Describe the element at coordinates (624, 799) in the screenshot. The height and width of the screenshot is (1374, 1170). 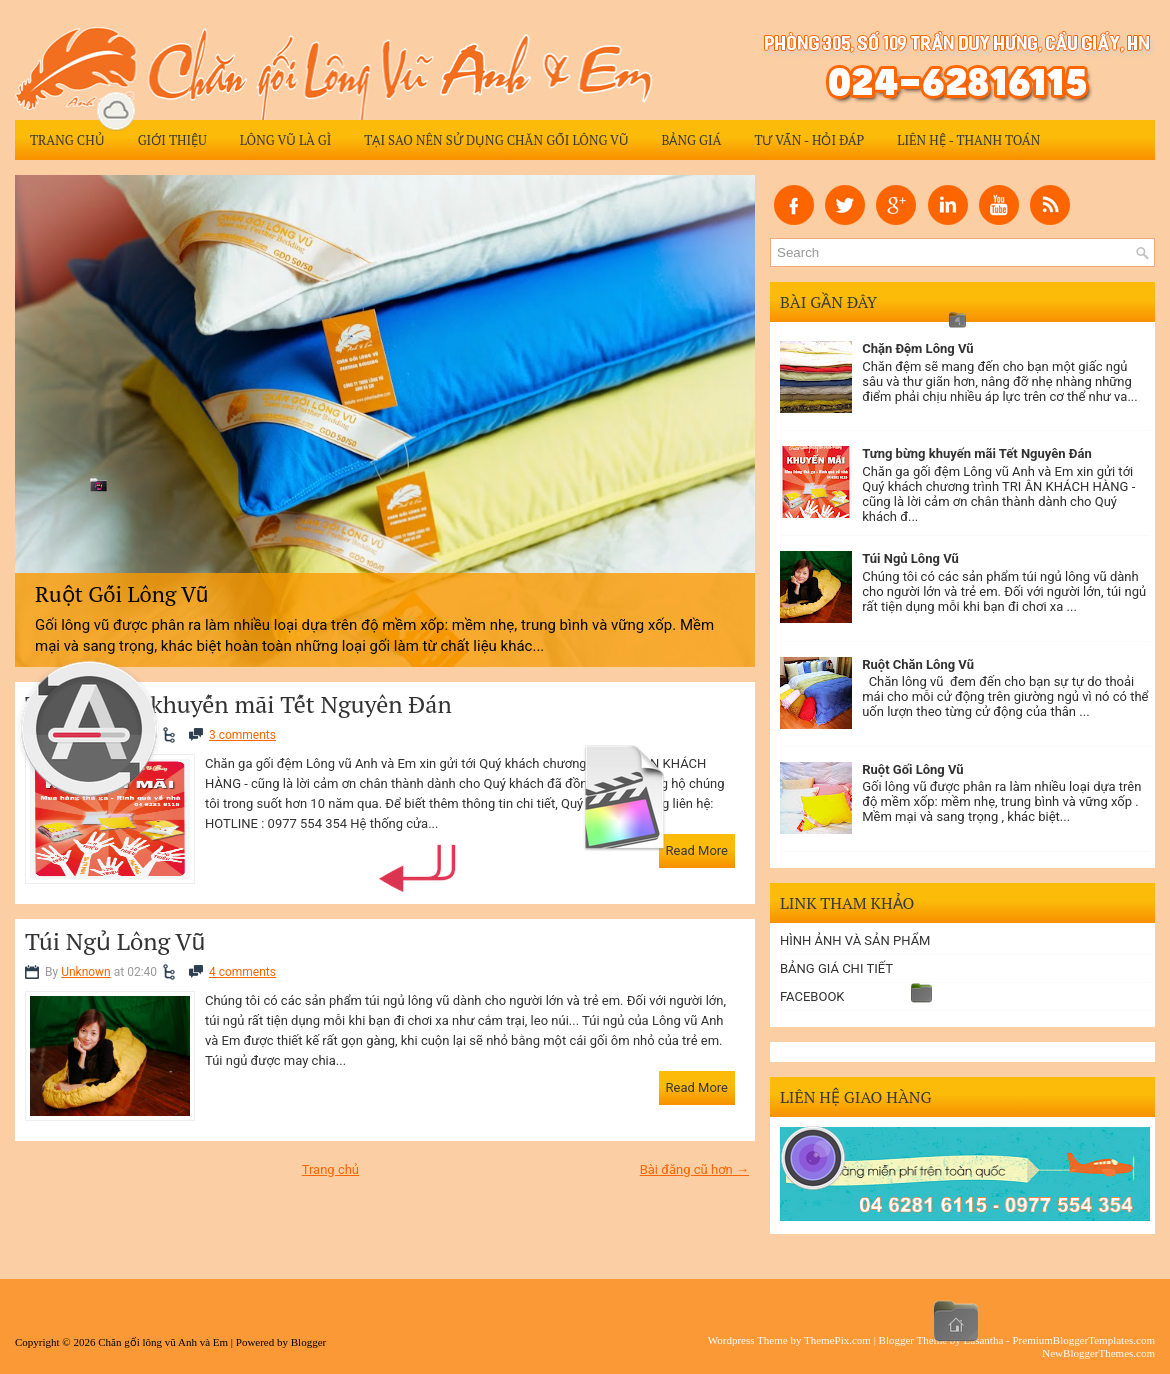
I see `create a new video project in iMovie` at that location.